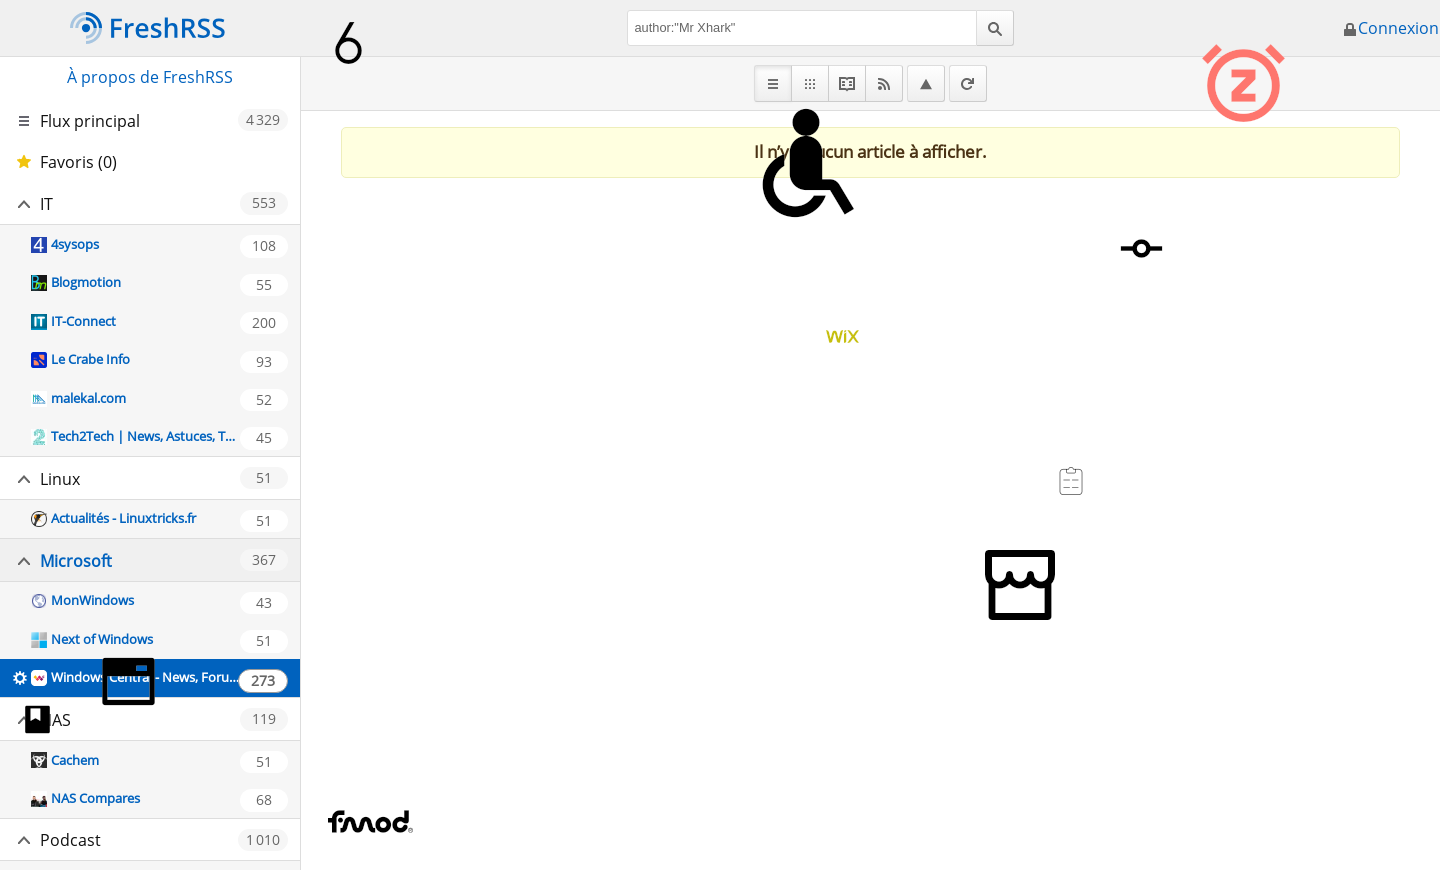 The height and width of the screenshot is (870, 1440). I want to click on fmod audio middleware logo, so click(370, 821).